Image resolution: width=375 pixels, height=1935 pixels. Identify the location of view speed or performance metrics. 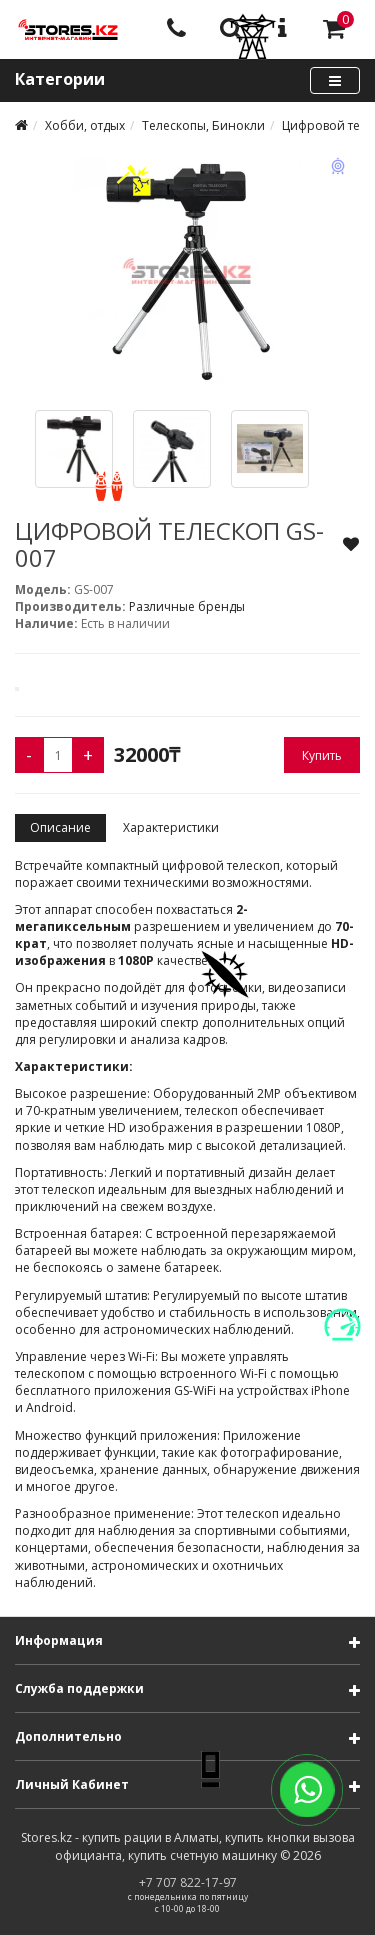
(342, 1324).